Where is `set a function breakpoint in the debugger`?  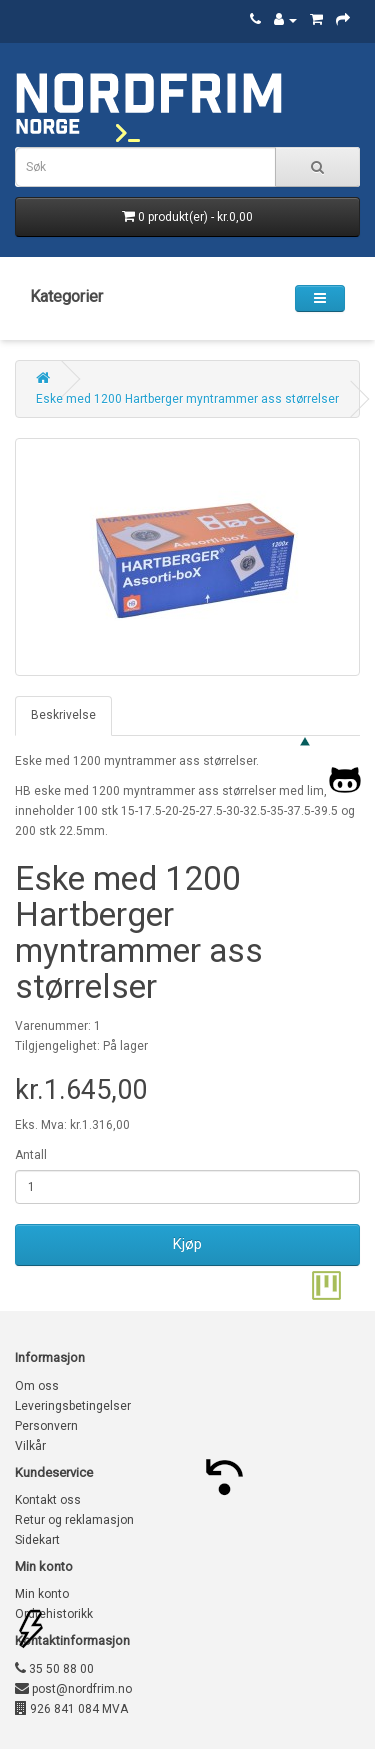
set a function breakpoint in the debugger is located at coordinates (305, 742).